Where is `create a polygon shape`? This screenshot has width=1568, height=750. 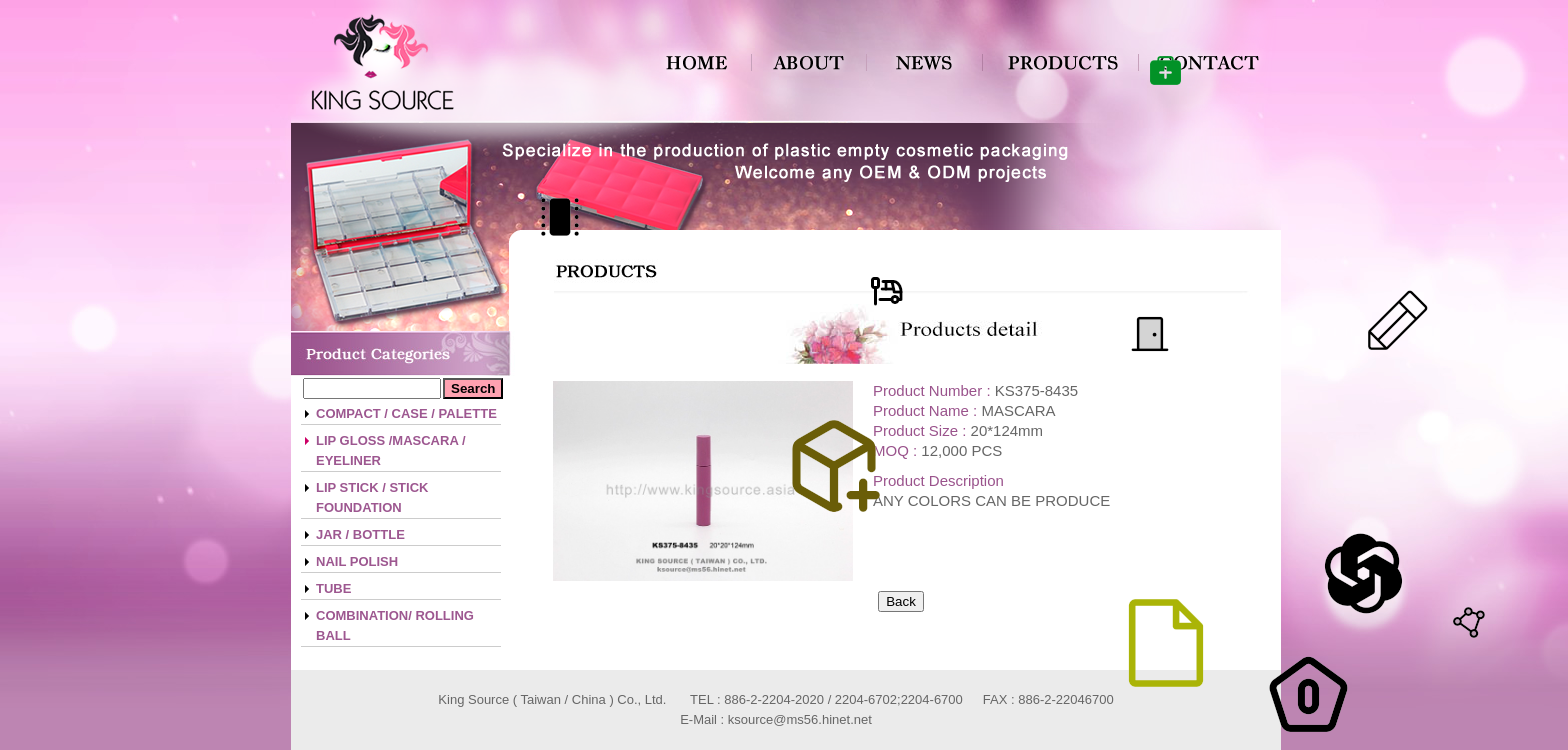
create a polygon shape is located at coordinates (1469, 622).